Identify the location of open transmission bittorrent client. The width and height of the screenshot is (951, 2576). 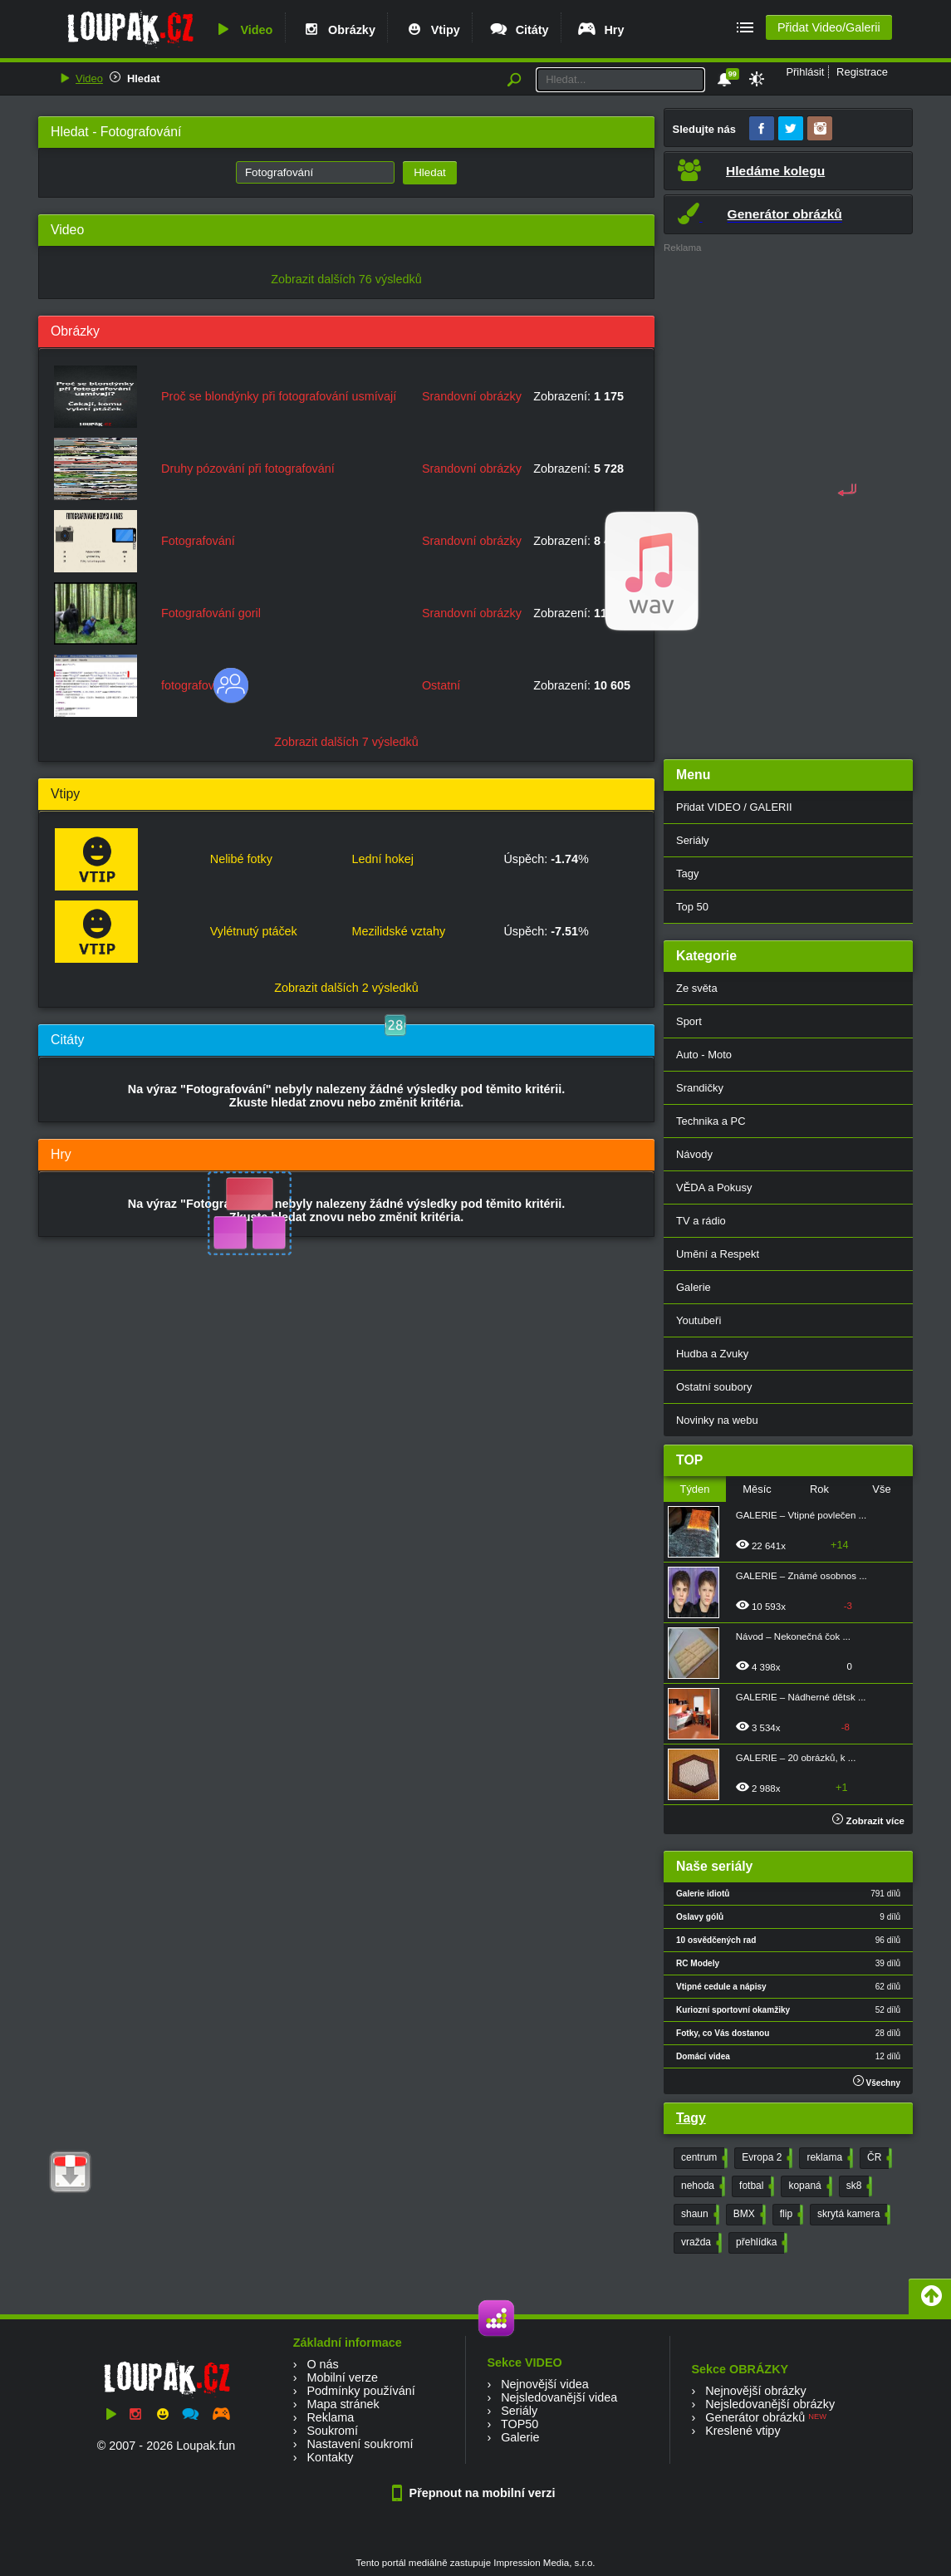
(70, 2171).